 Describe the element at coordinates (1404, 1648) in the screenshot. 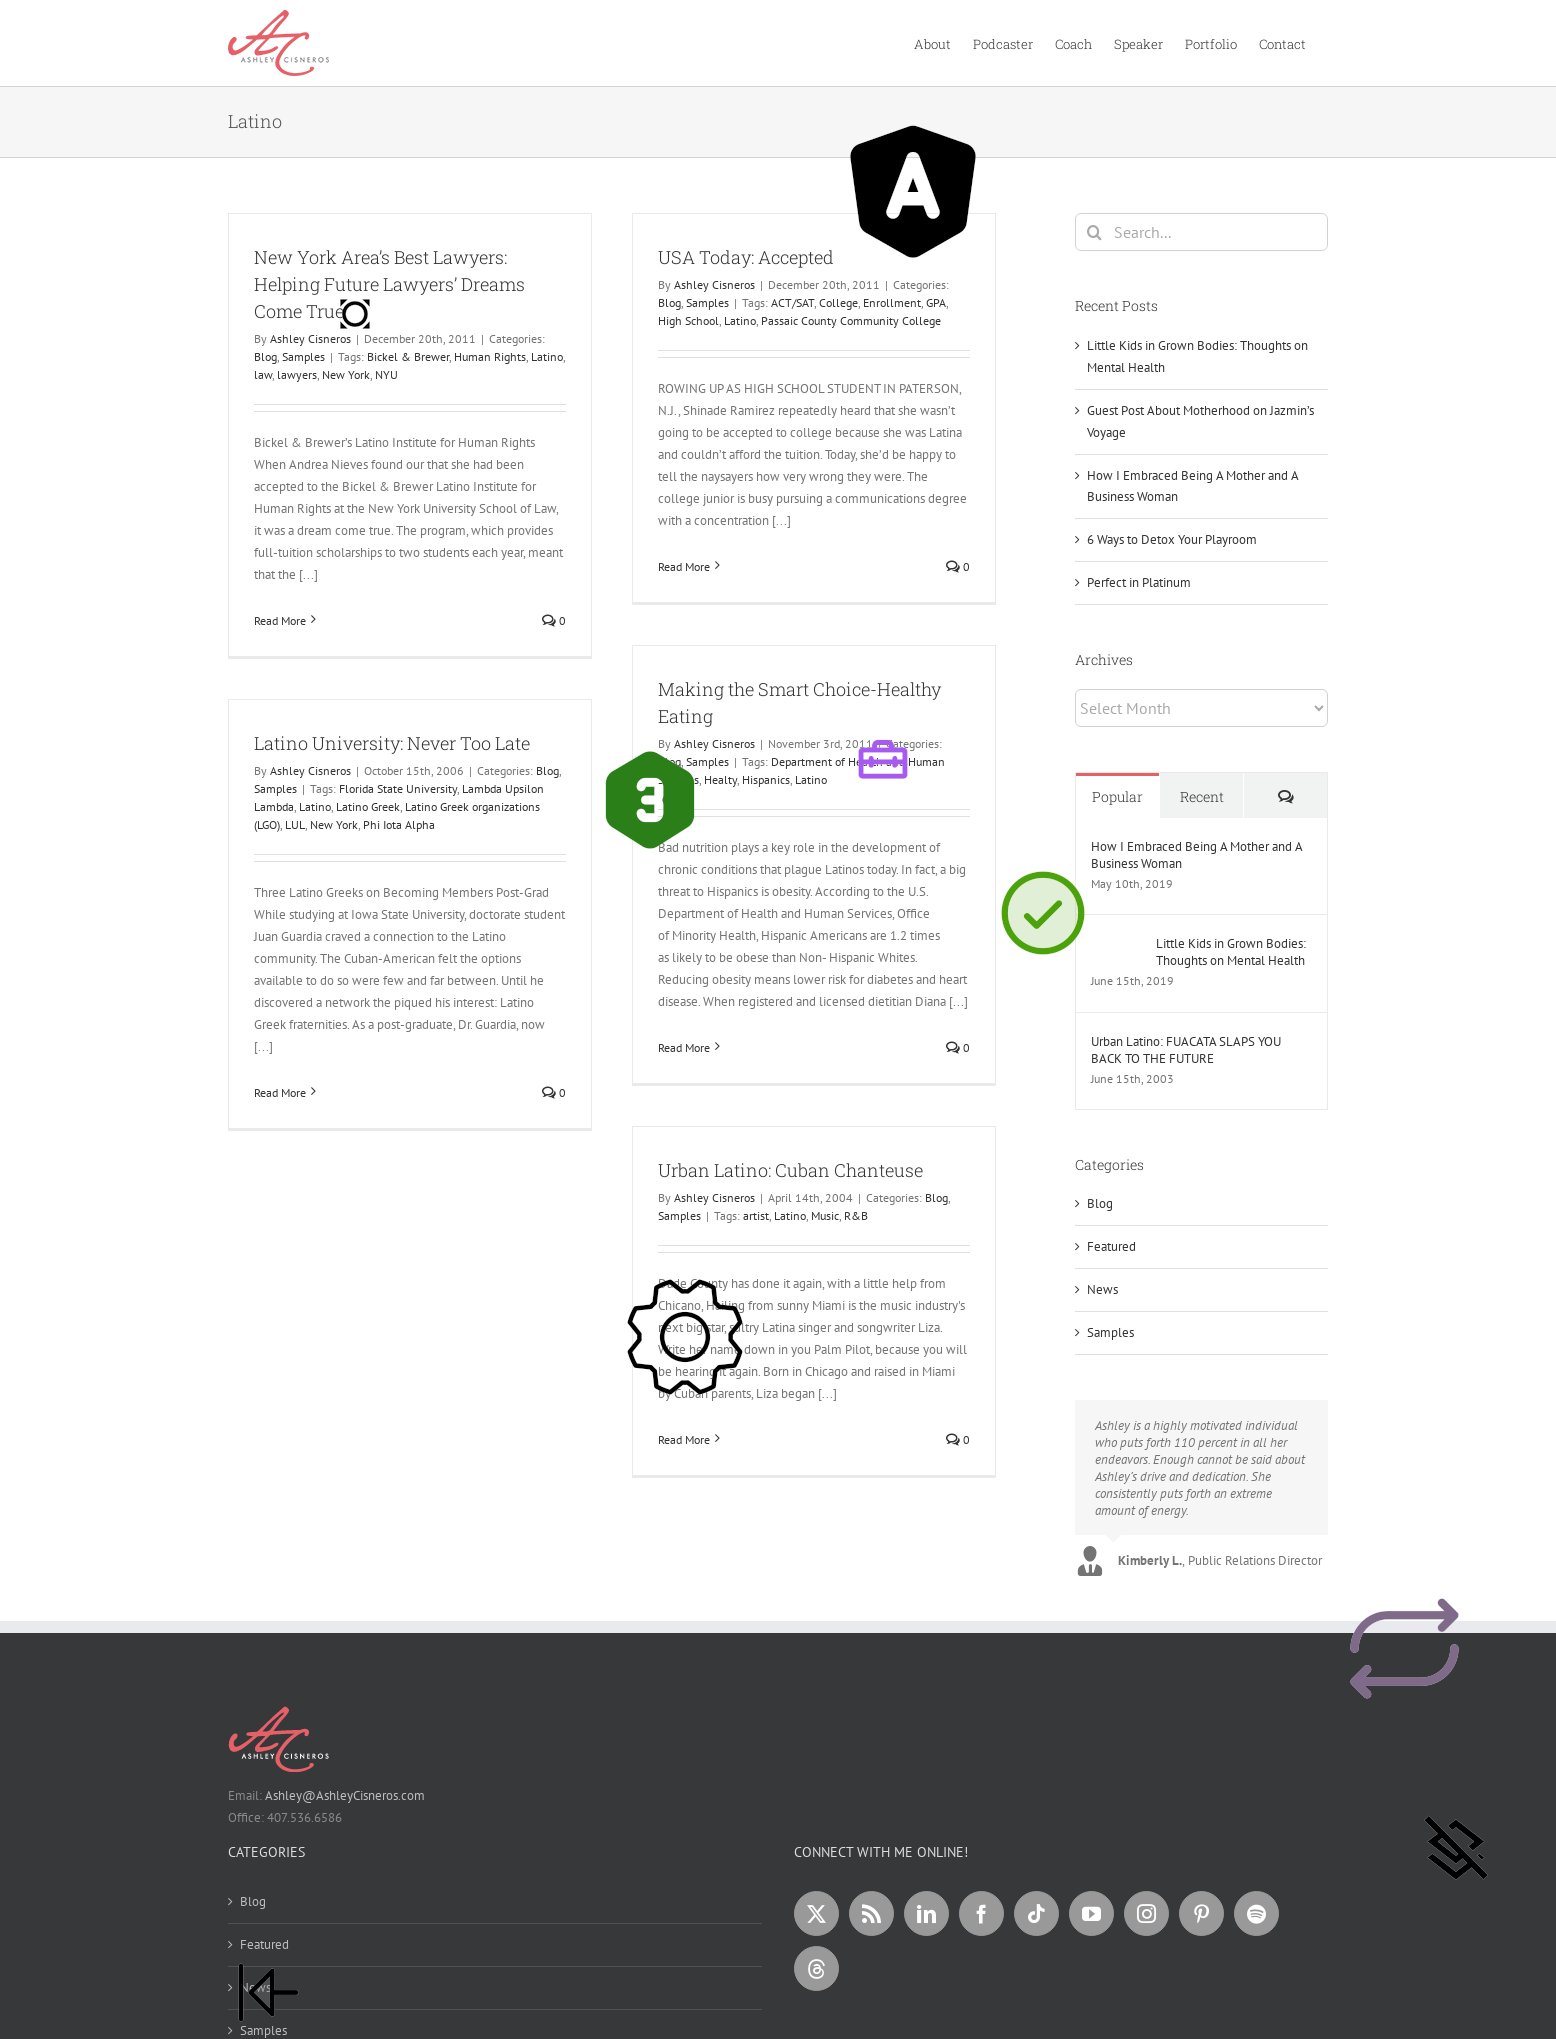

I see `enable repeat mode for media playback` at that location.